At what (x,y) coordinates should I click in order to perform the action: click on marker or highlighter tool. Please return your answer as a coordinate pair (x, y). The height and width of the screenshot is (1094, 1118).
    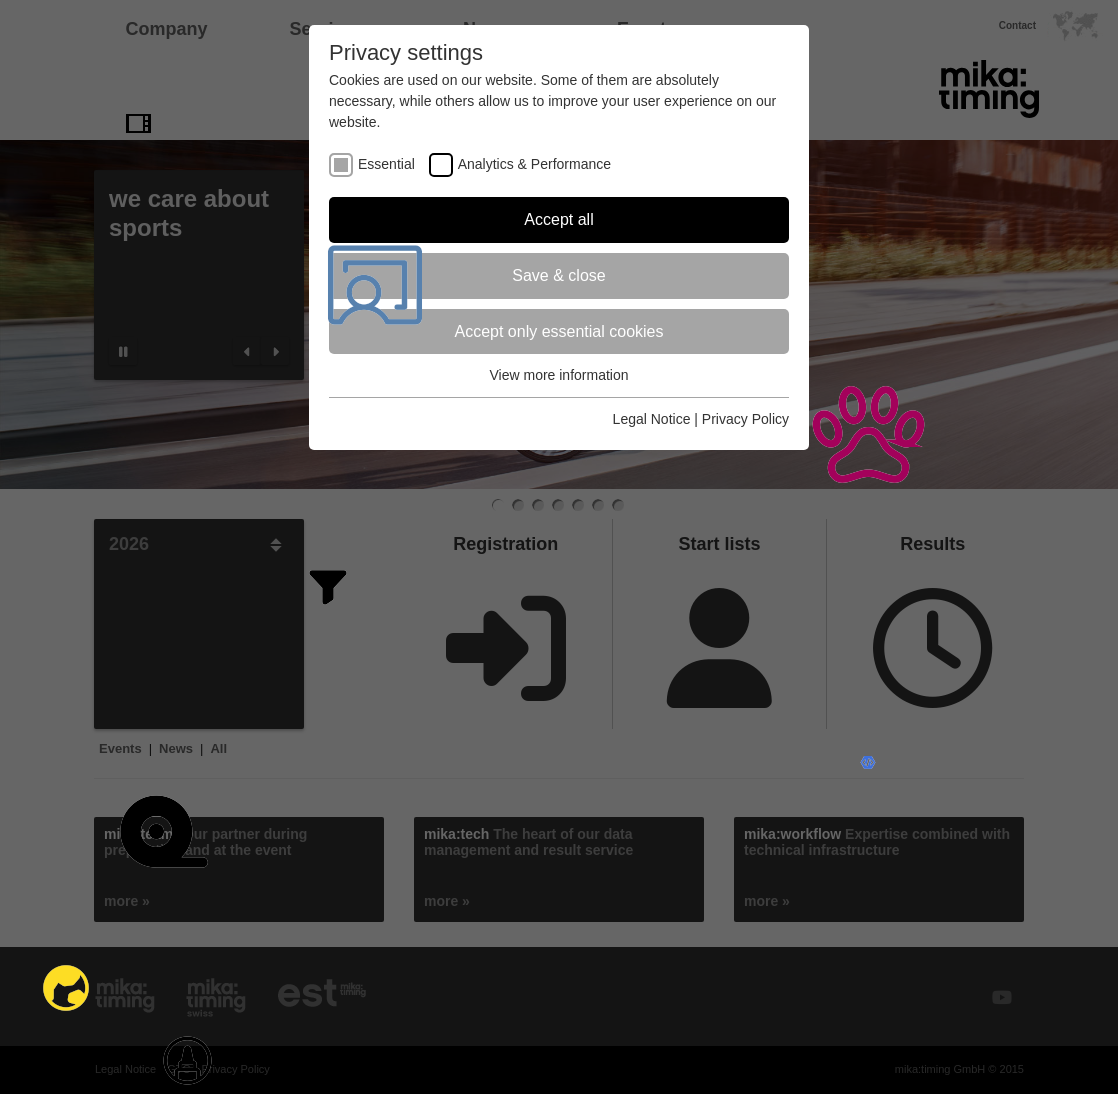
    Looking at the image, I should click on (187, 1060).